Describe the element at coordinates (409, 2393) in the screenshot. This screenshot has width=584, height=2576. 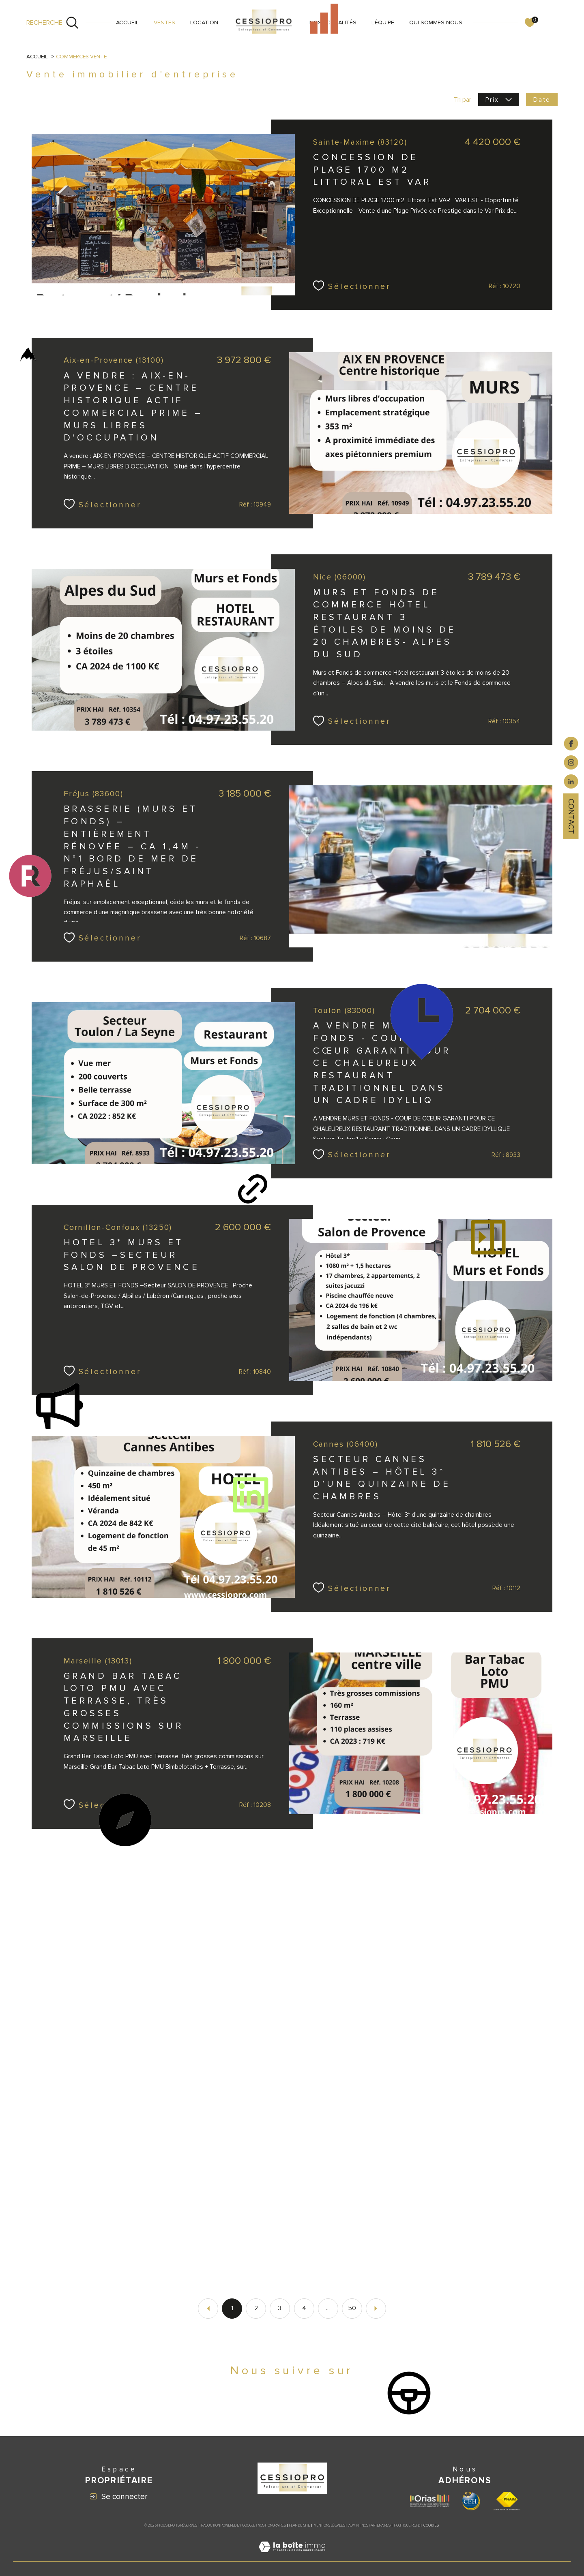
I see `access driving or navigation mode` at that location.